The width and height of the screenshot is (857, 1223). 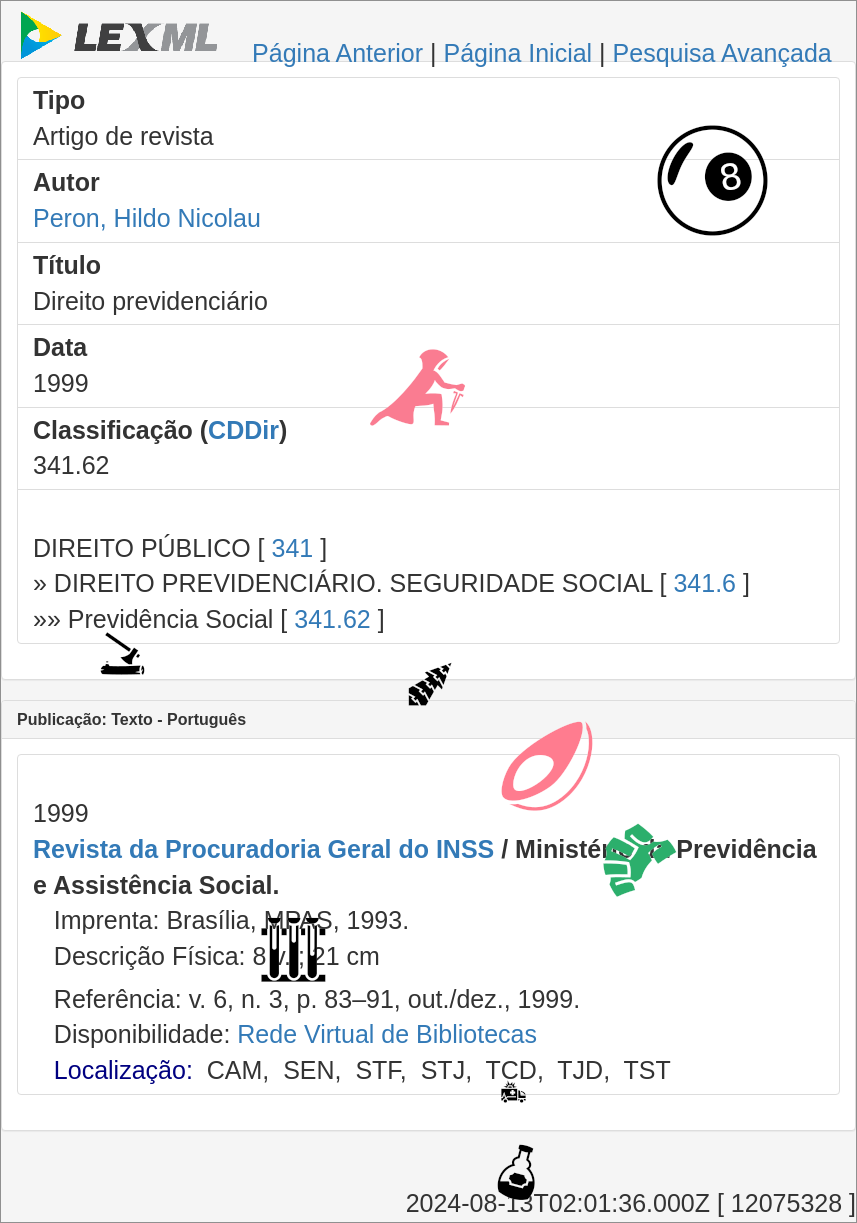 I want to click on select avocado ingredient or topping, so click(x=547, y=766).